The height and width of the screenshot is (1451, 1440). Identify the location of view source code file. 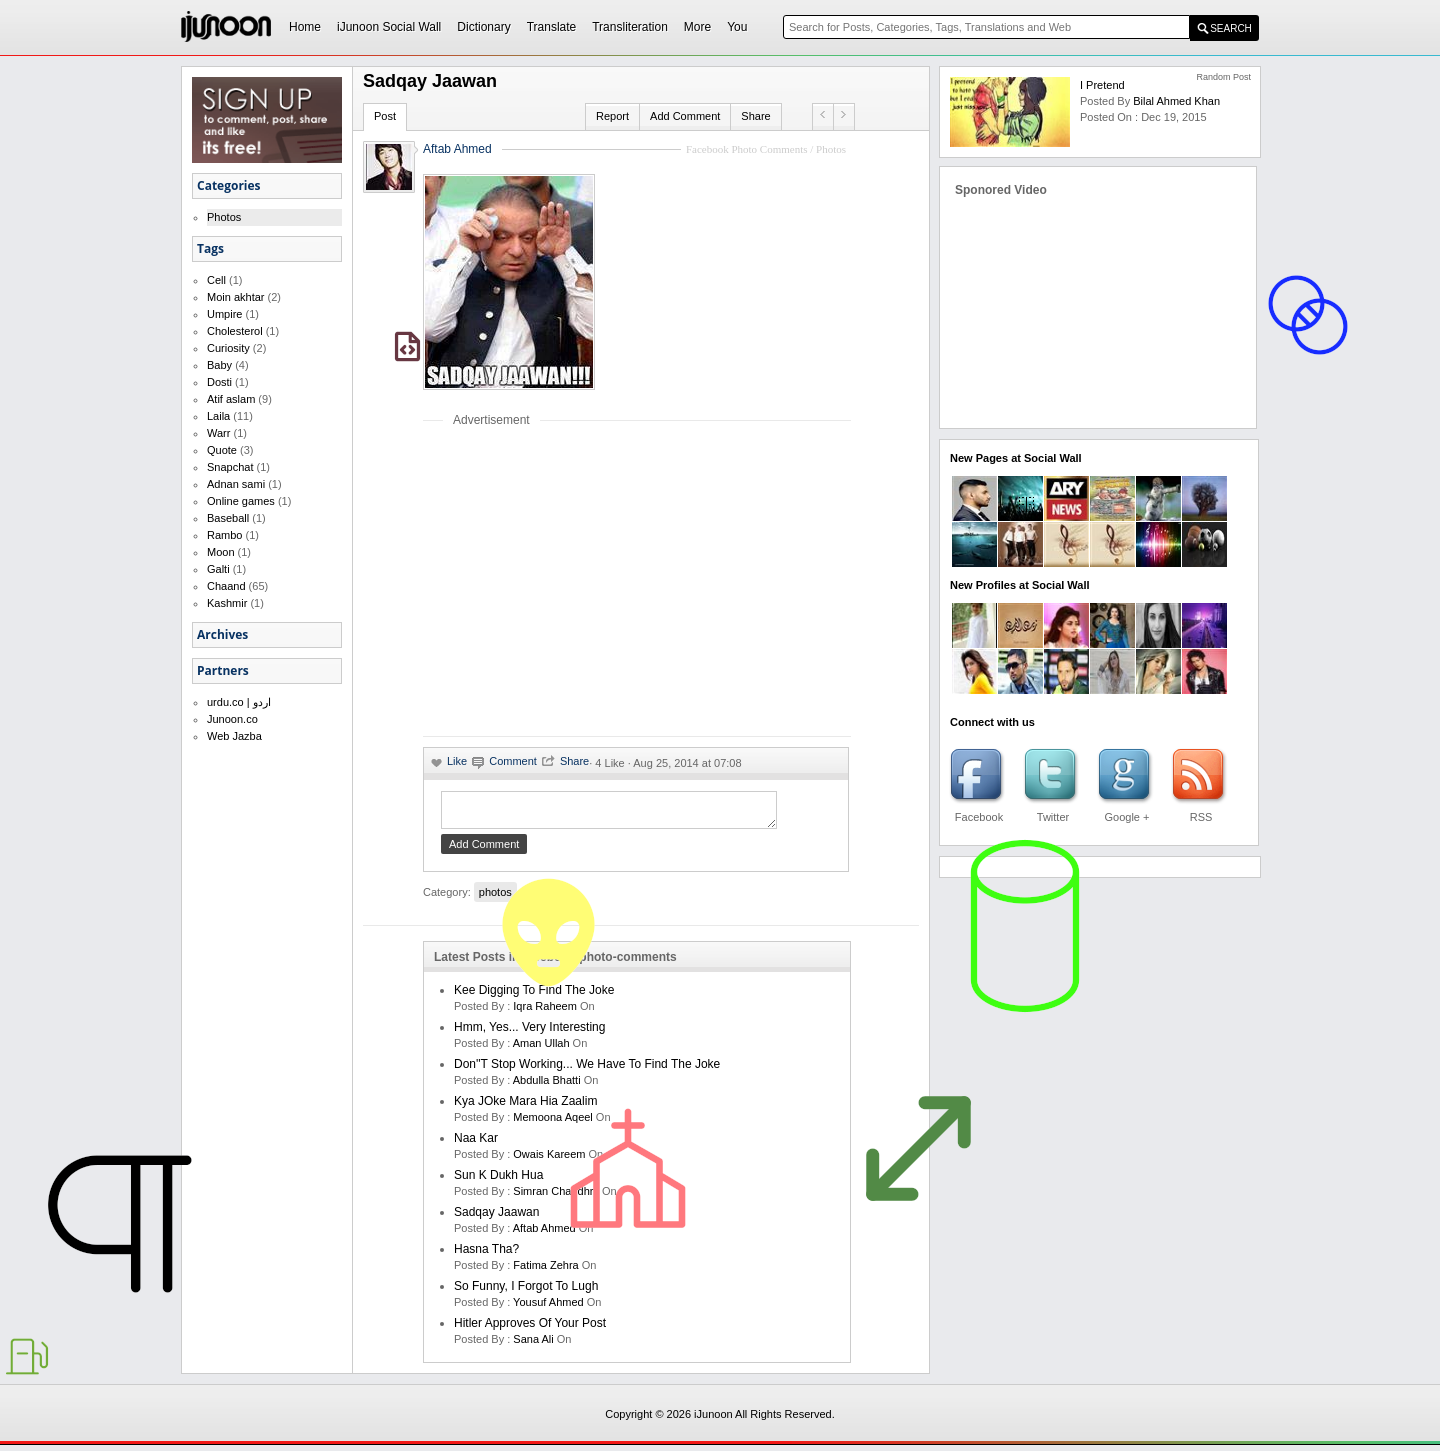
(407, 346).